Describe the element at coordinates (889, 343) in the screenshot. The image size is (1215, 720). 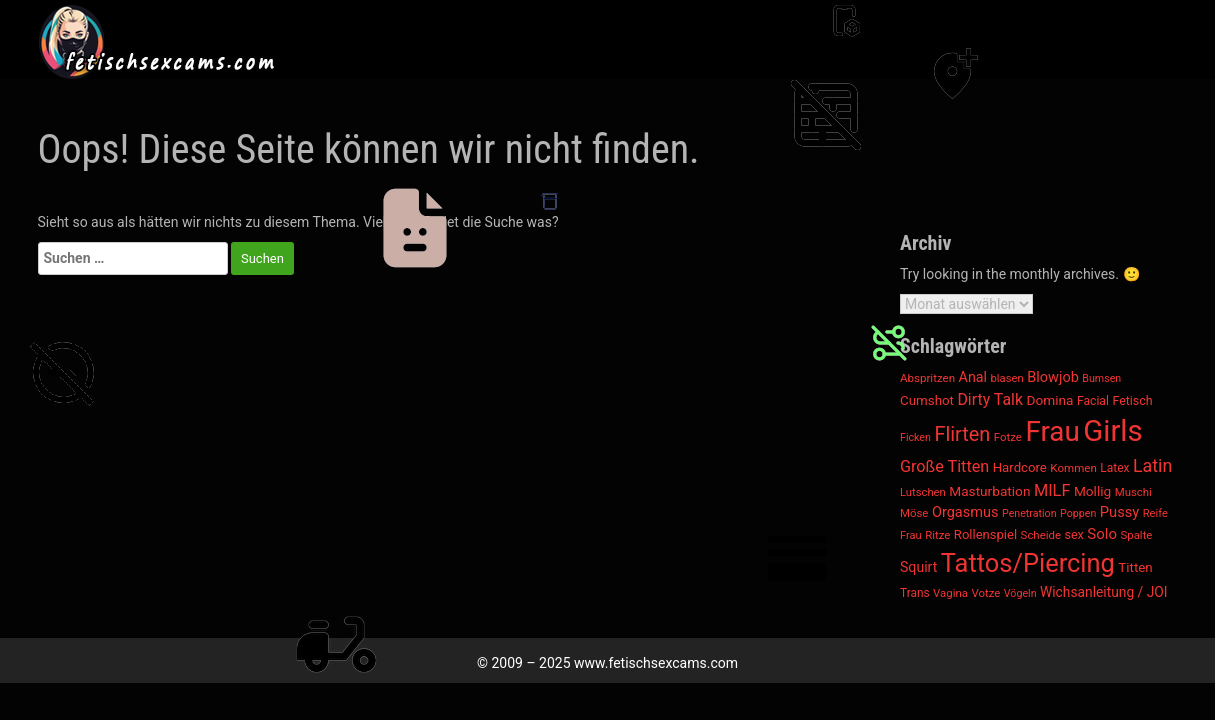
I see `disable route navigation` at that location.